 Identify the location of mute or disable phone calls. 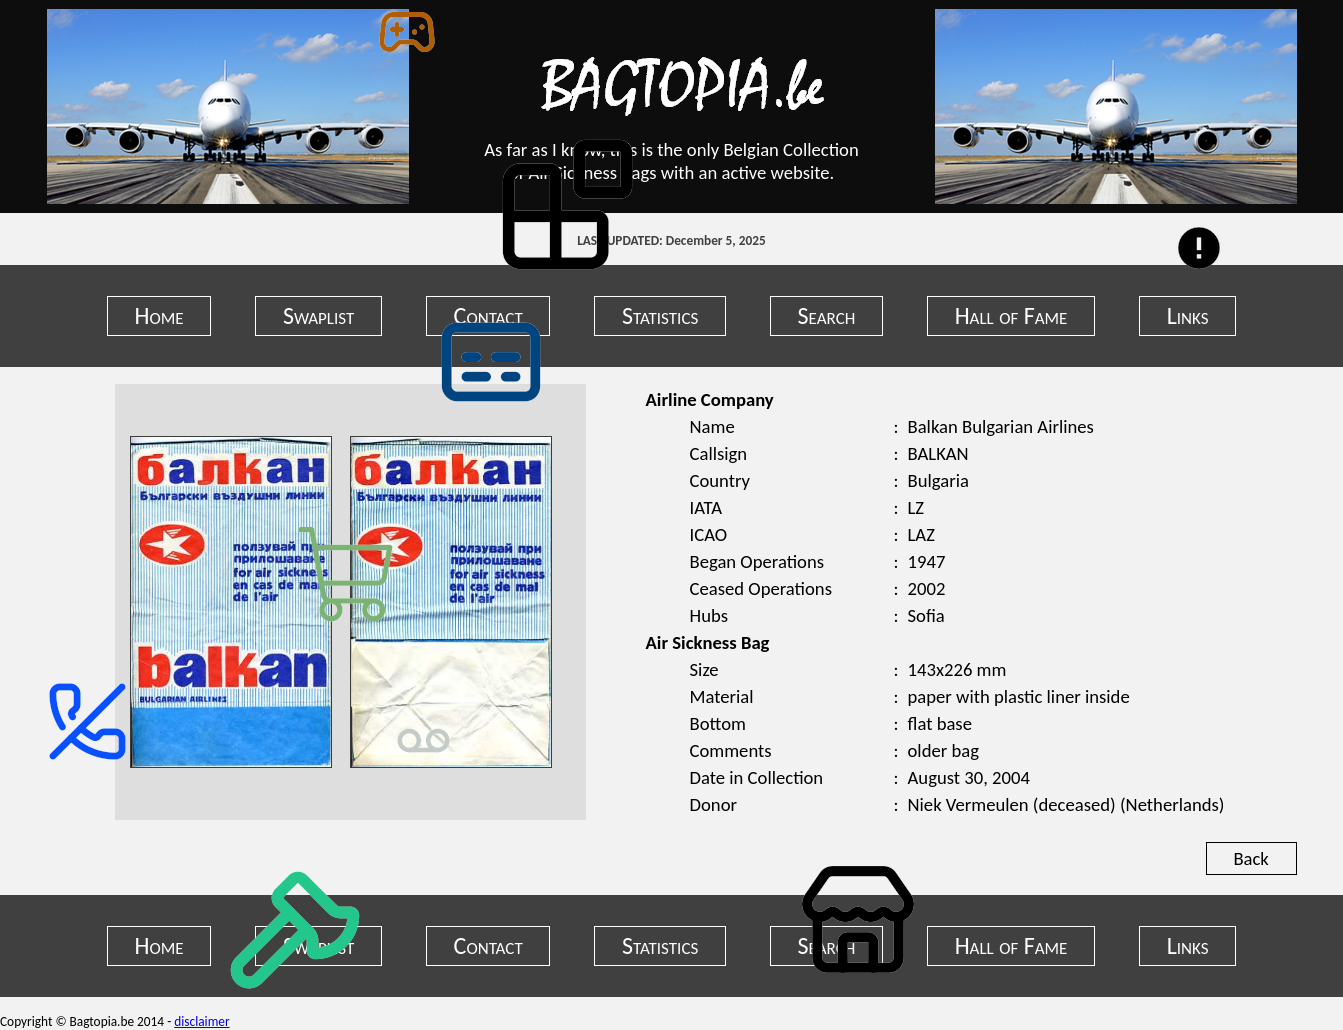
(87, 721).